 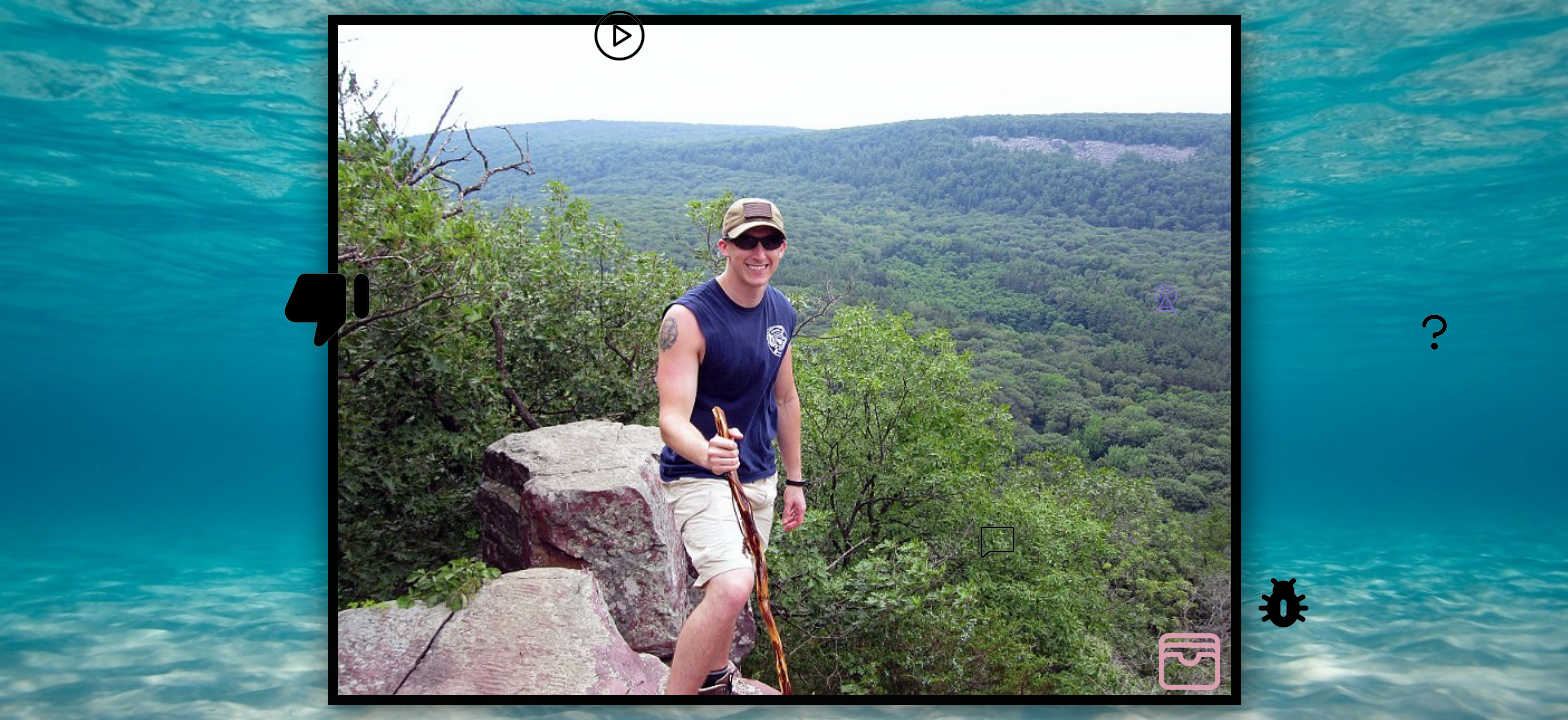 What do you see at coordinates (1283, 602) in the screenshot?
I see `find pest control services nearby` at bounding box center [1283, 602].